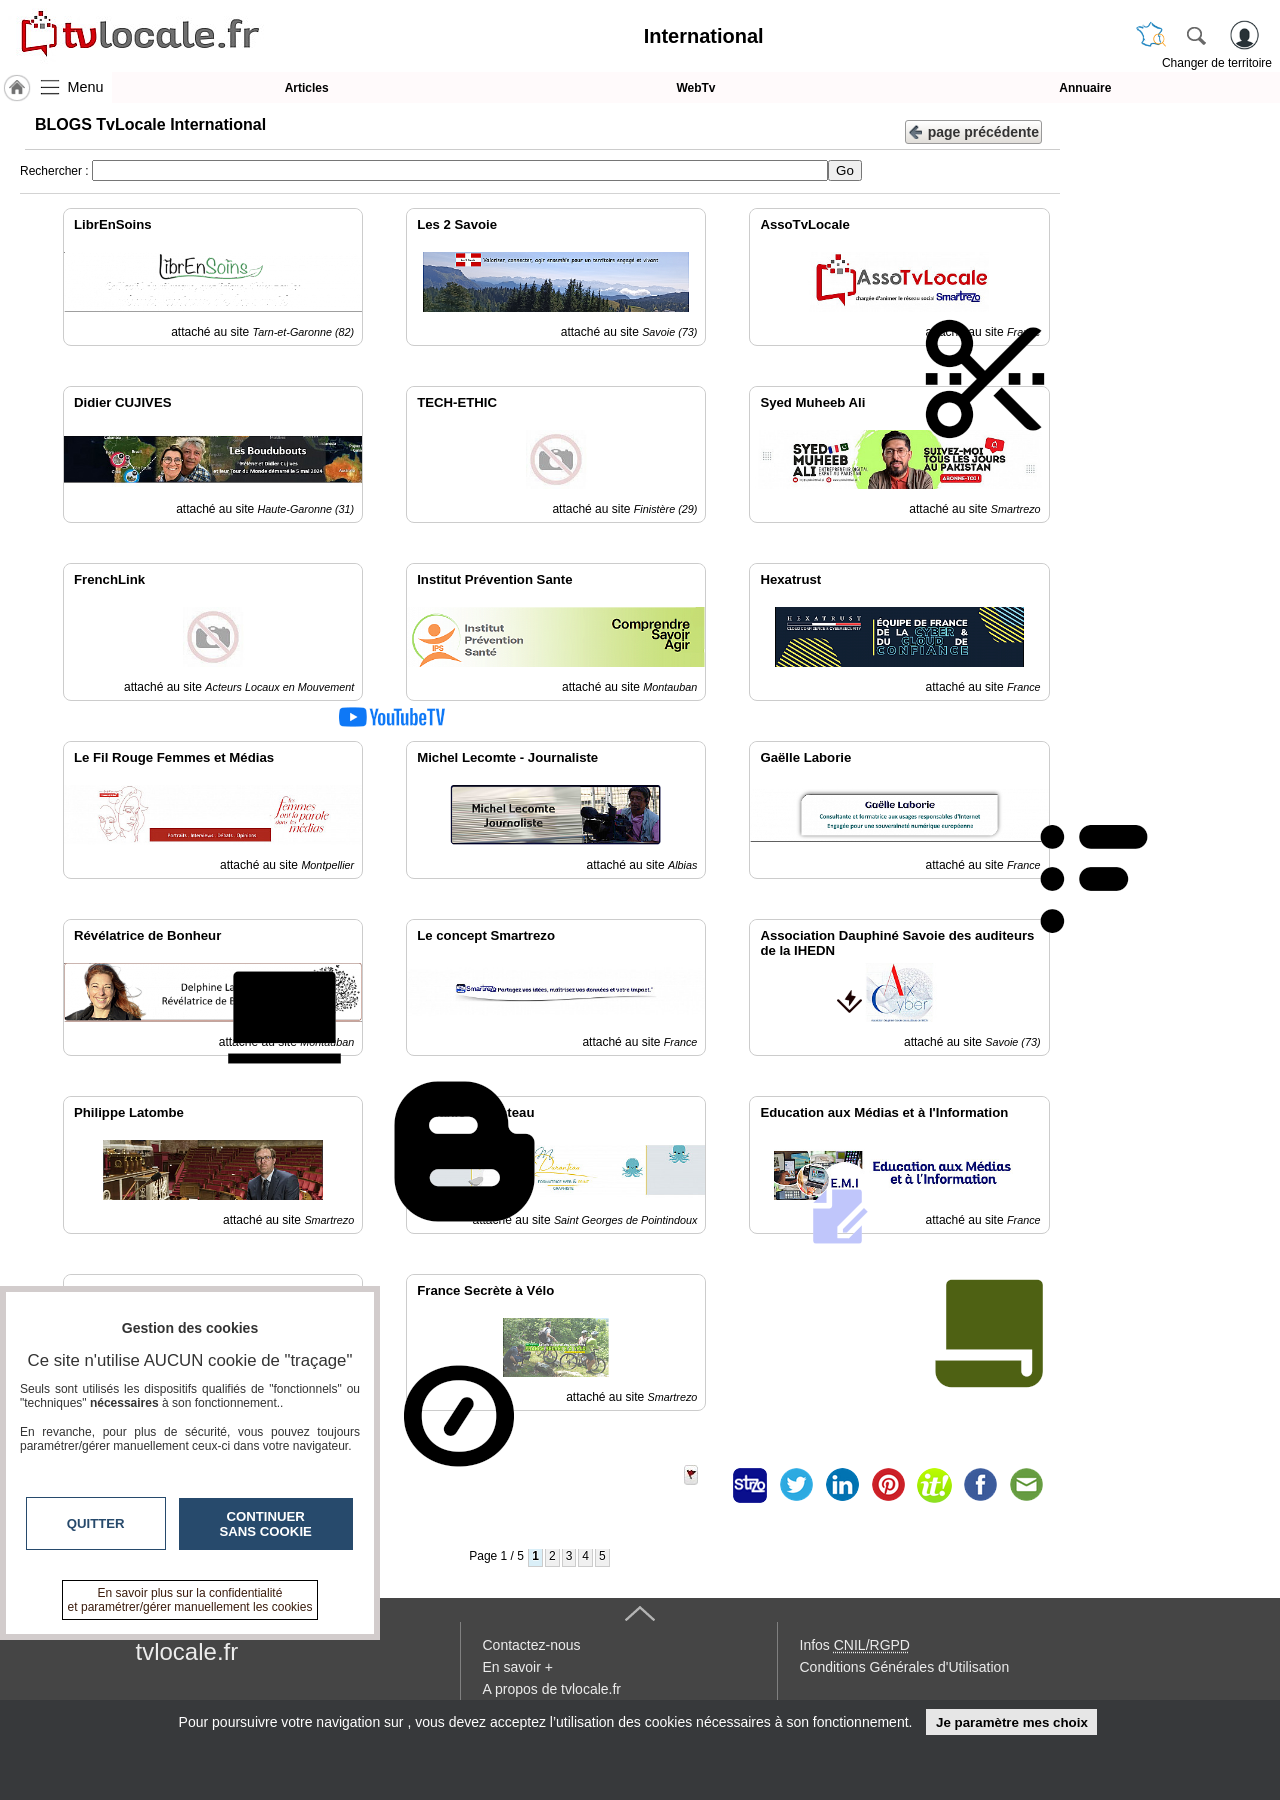 The height and width of the screenshot is (1800, 1280). What do you see at coordinates (849, 1001) in the screenshot?
I see `vitest testing framework logo` at bounding box center [849, 1001].